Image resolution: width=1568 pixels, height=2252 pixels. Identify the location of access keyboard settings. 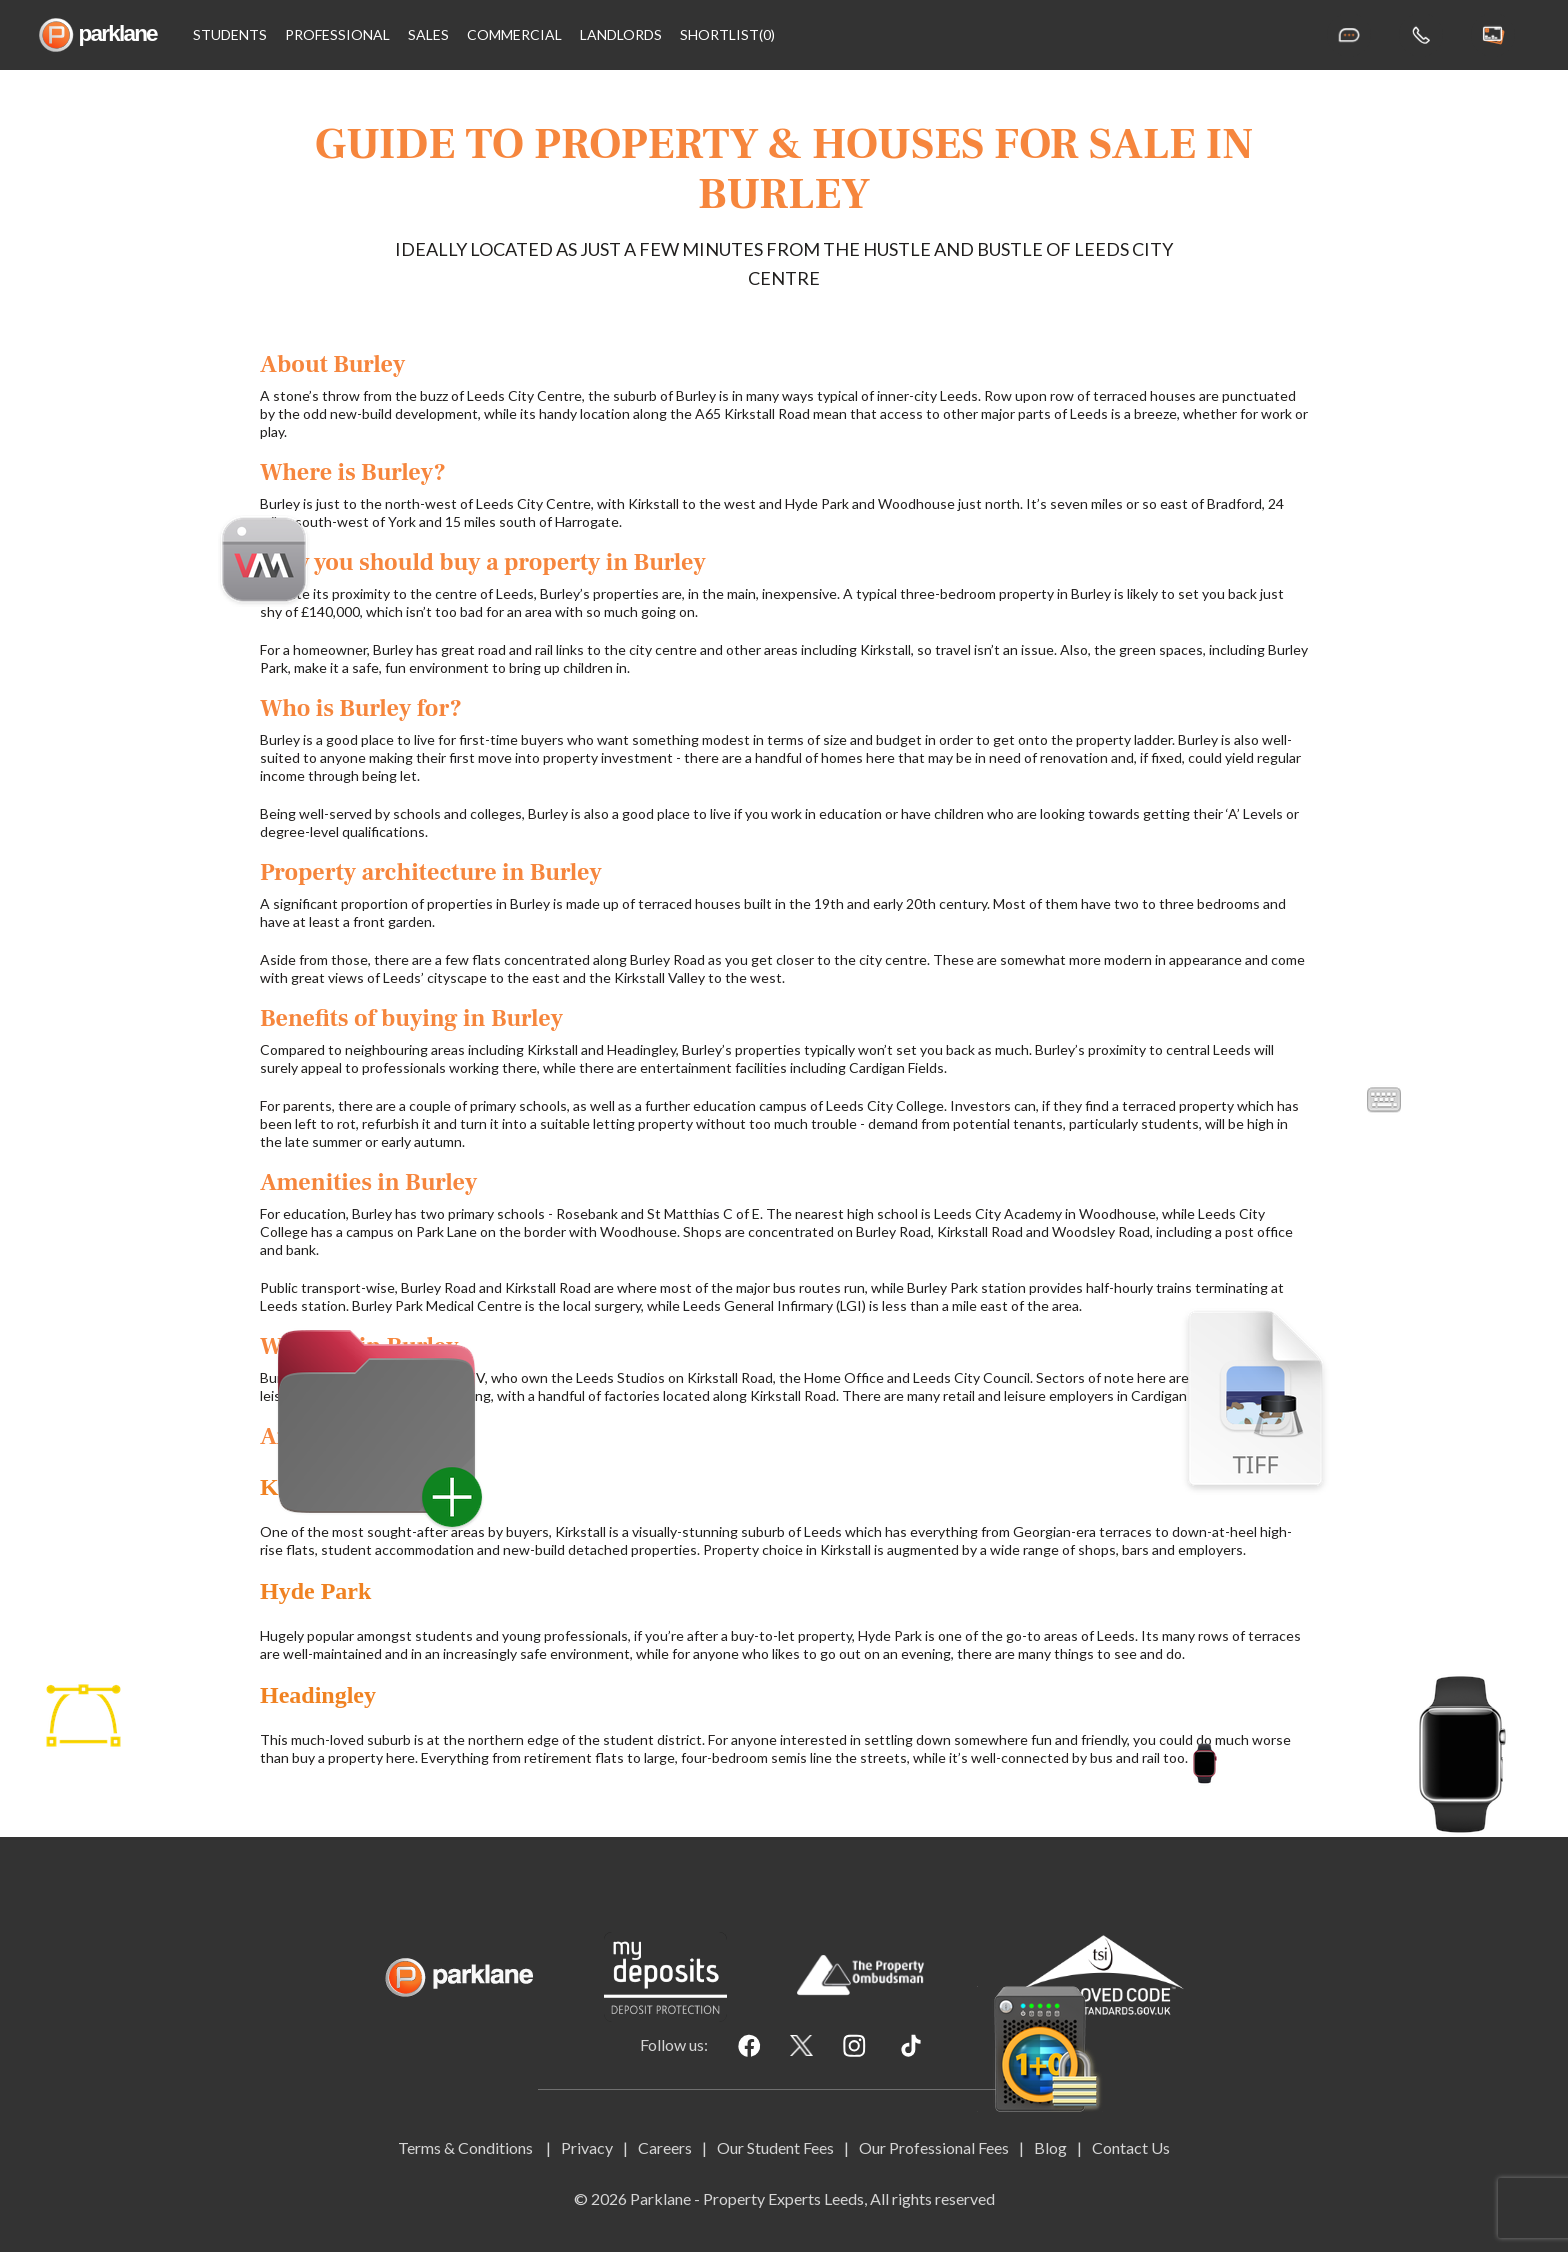
(1384, 1100).